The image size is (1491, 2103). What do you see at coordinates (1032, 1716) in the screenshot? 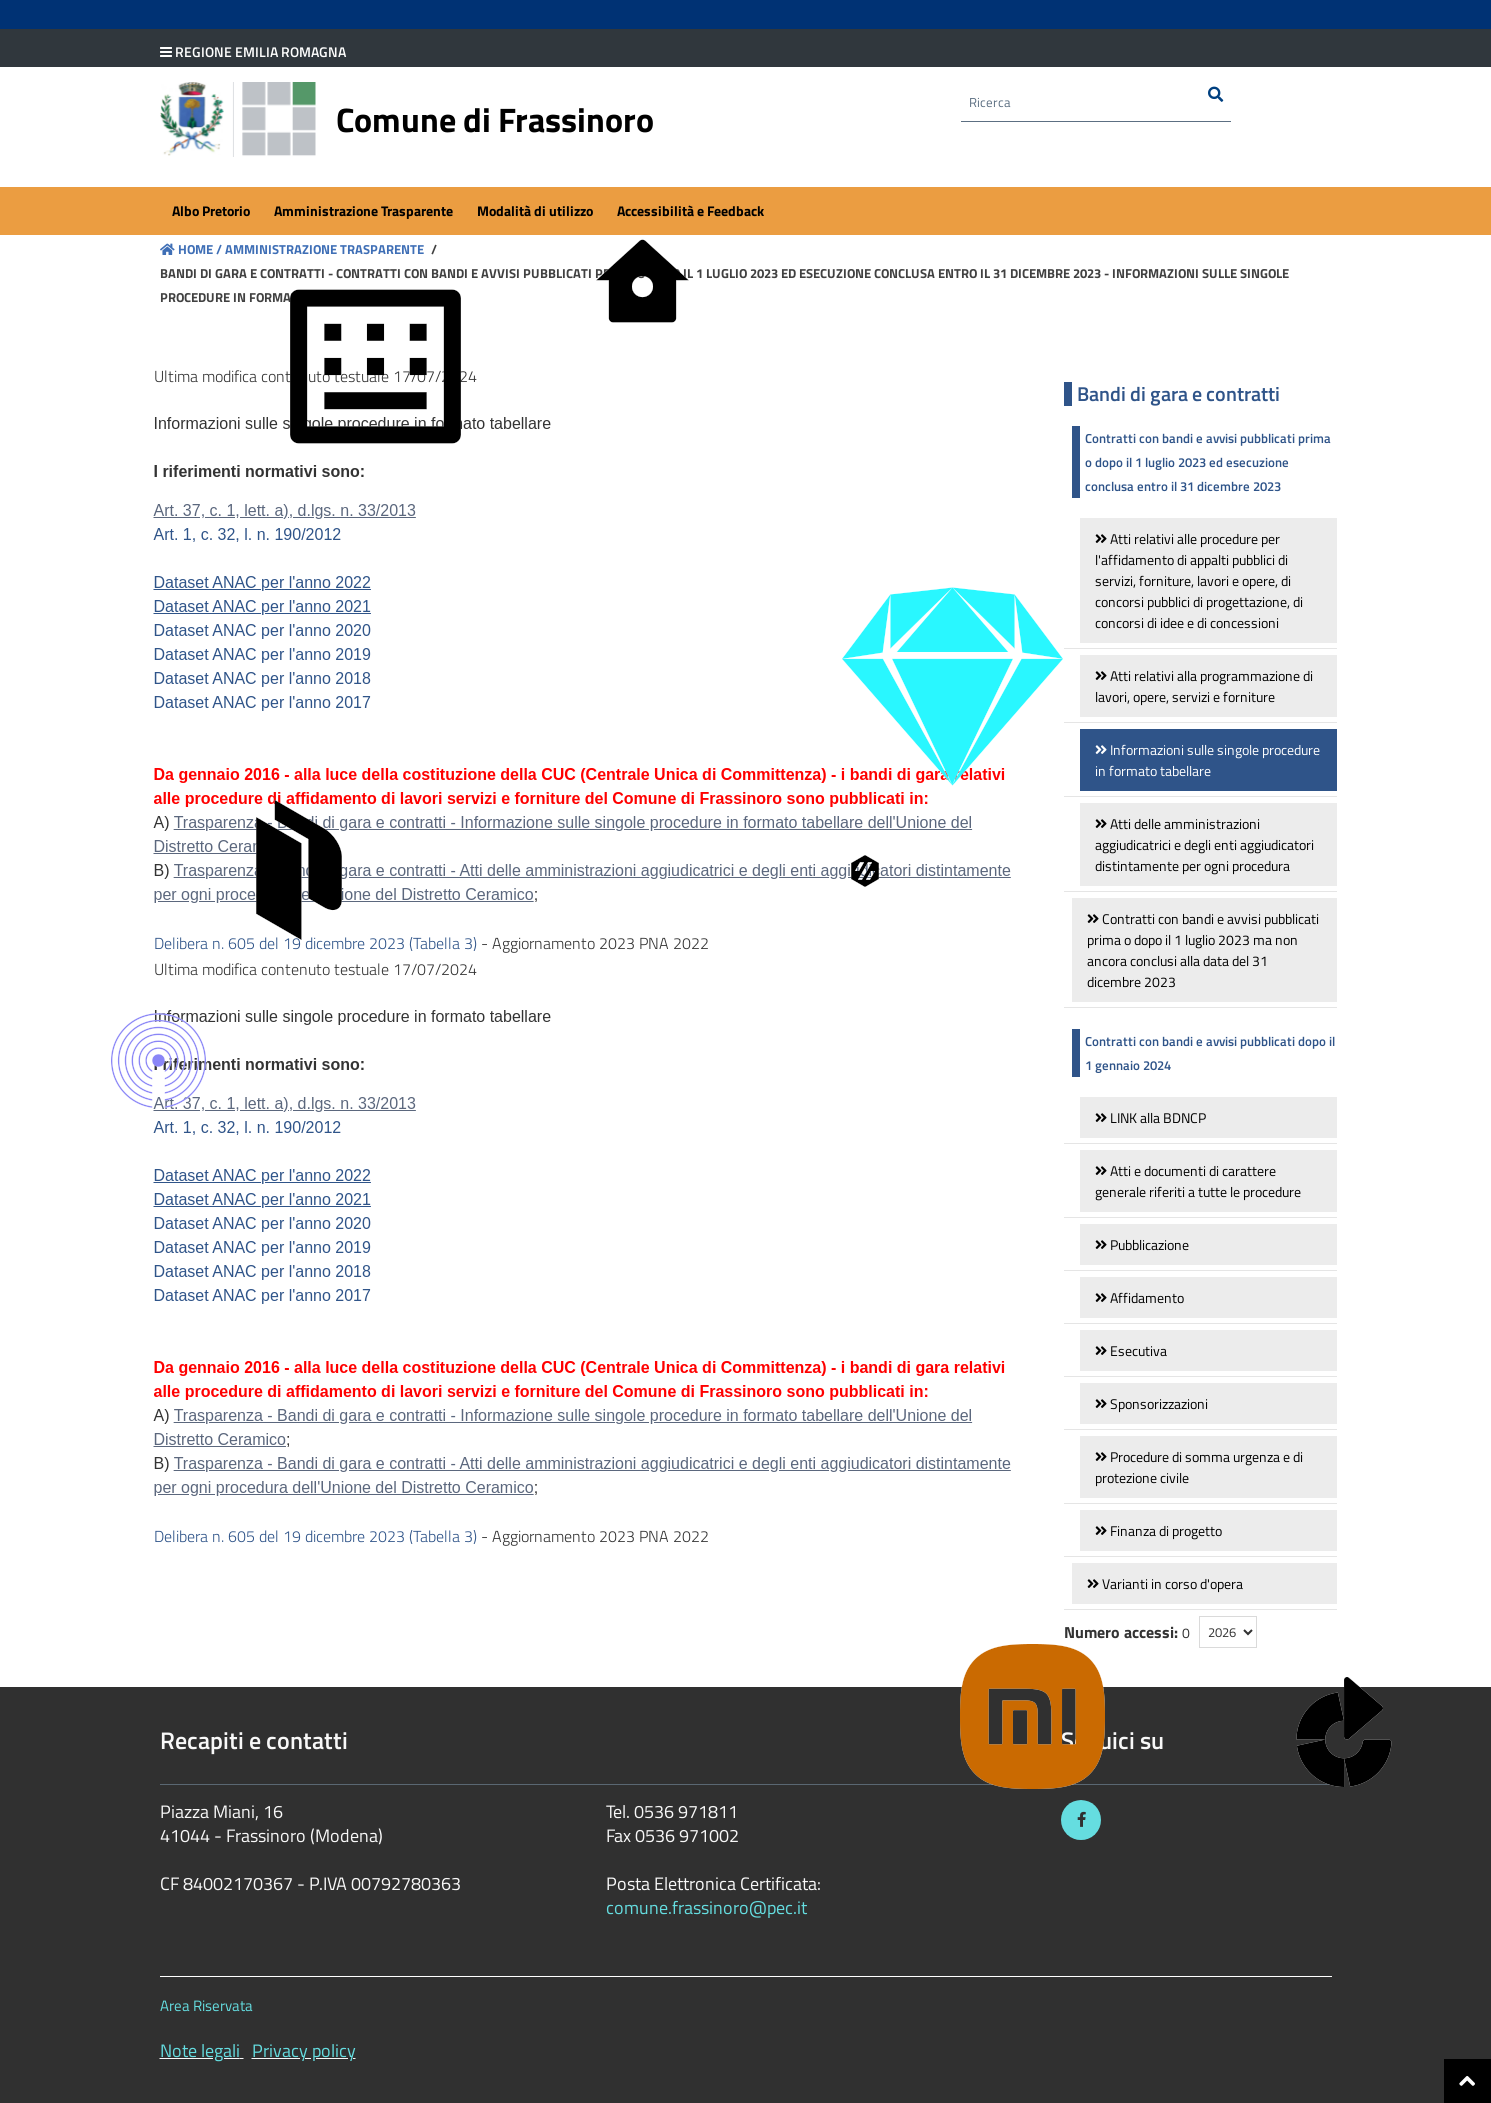
I see `xiaomi brand logo` at bounding box center [1032, 1716].